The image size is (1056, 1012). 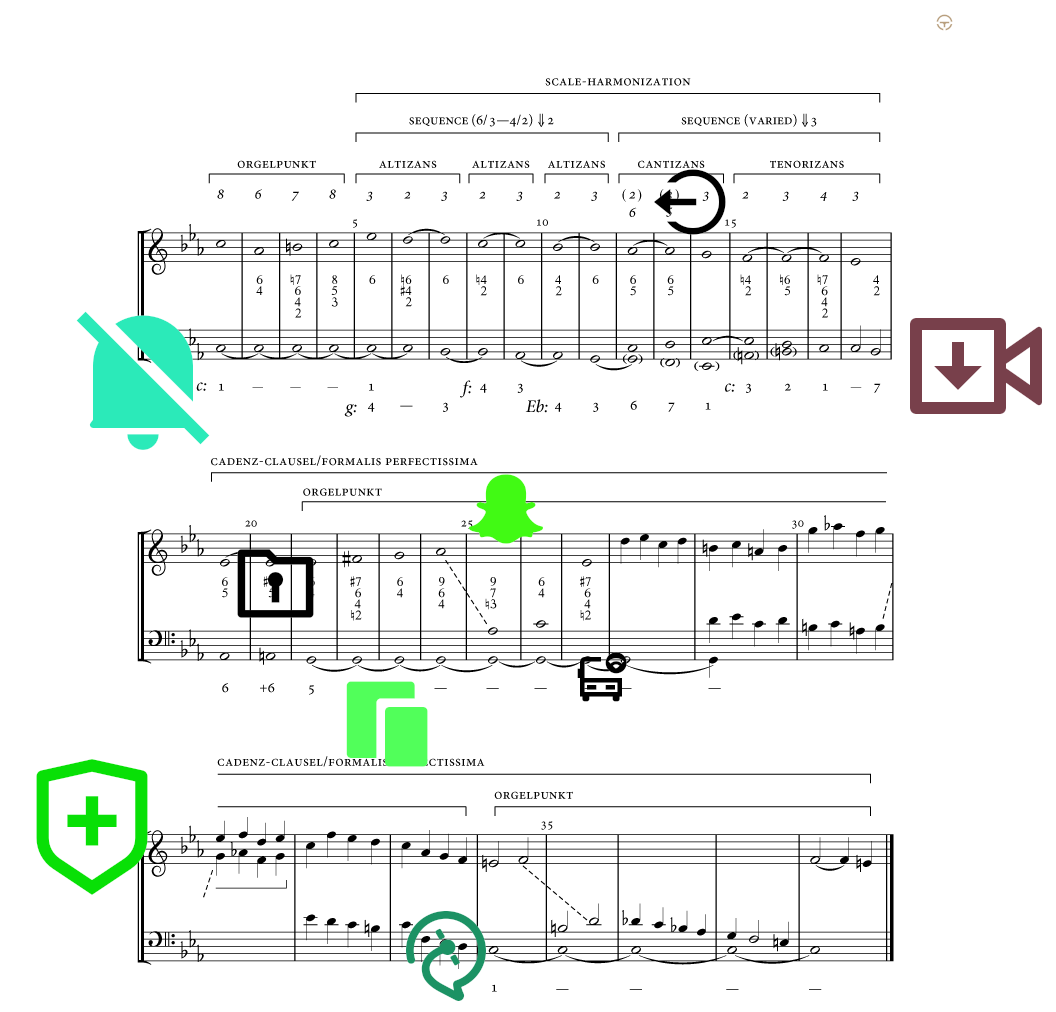 I want to click on log out of your account, so click(x=693, y=202).